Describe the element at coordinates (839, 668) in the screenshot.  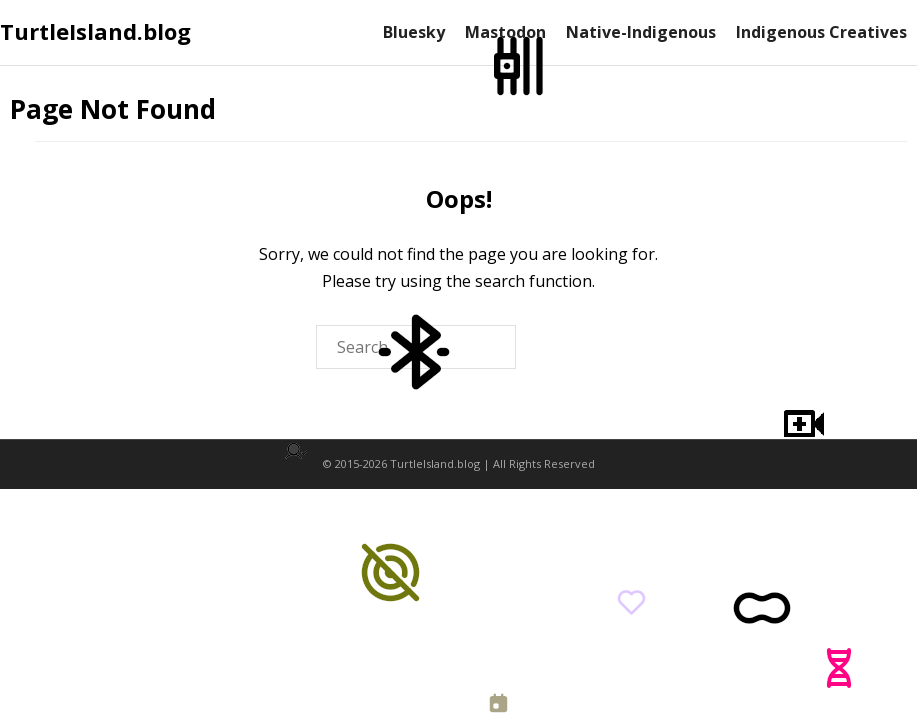
I see `view genetic or DNA information` at that location.